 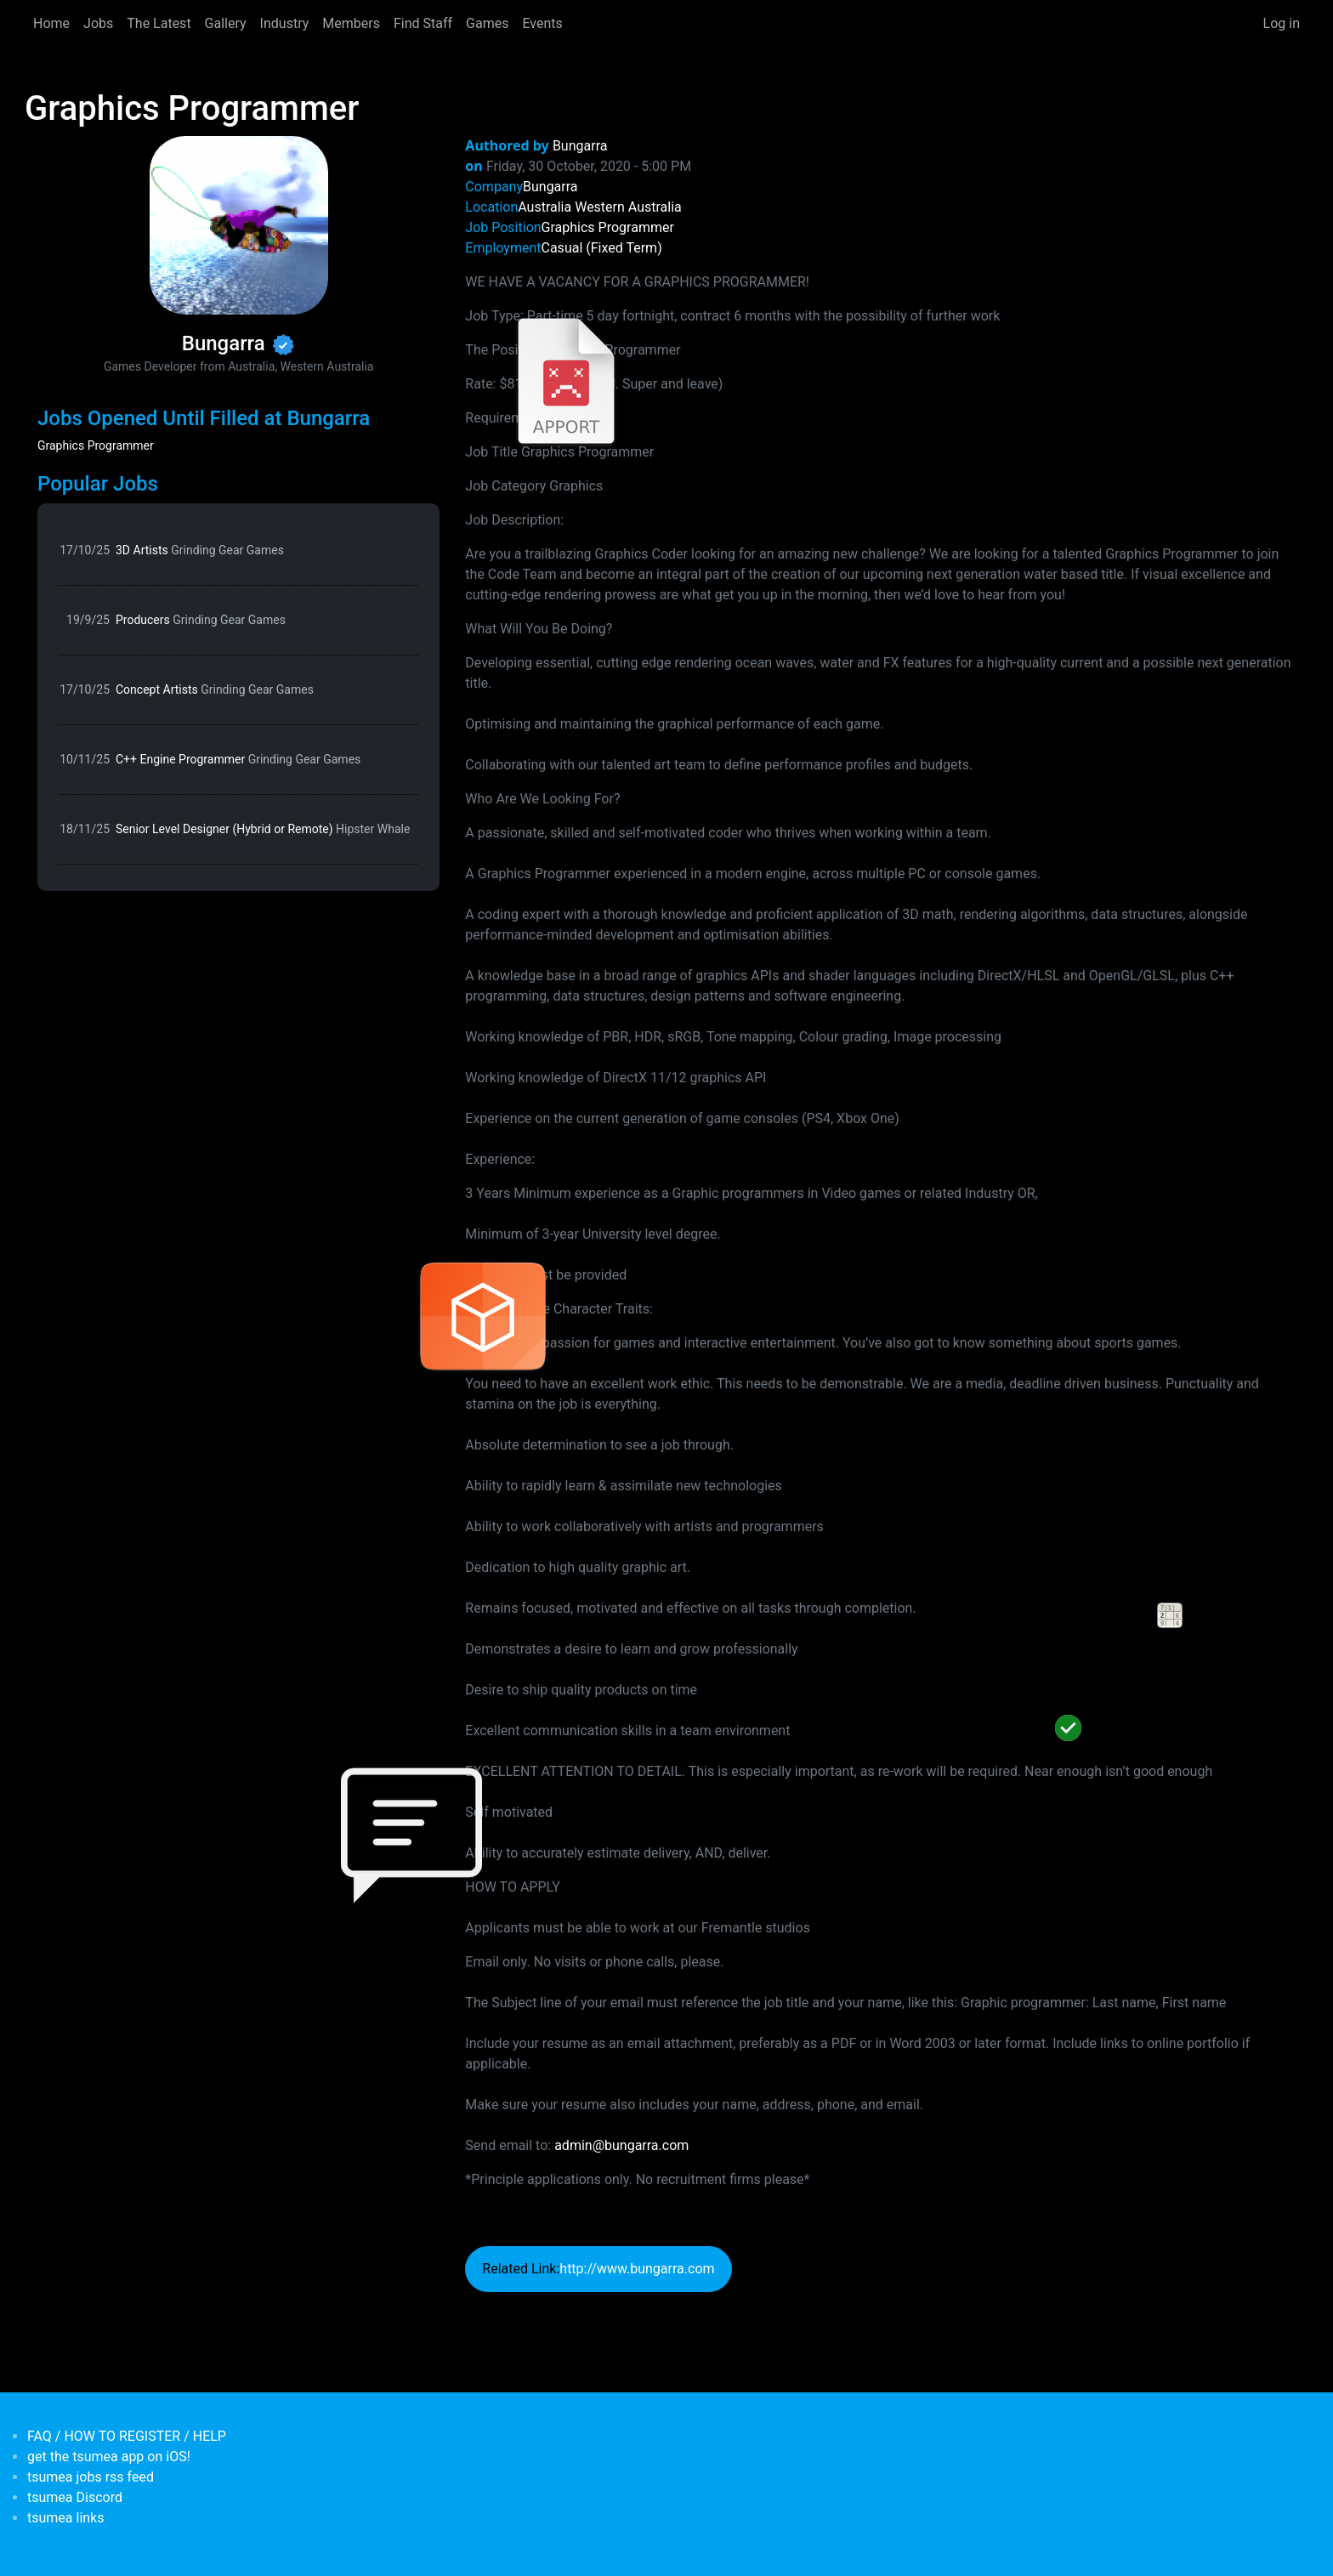 I want to click on apport crash report file, so click(x=566, y=383).